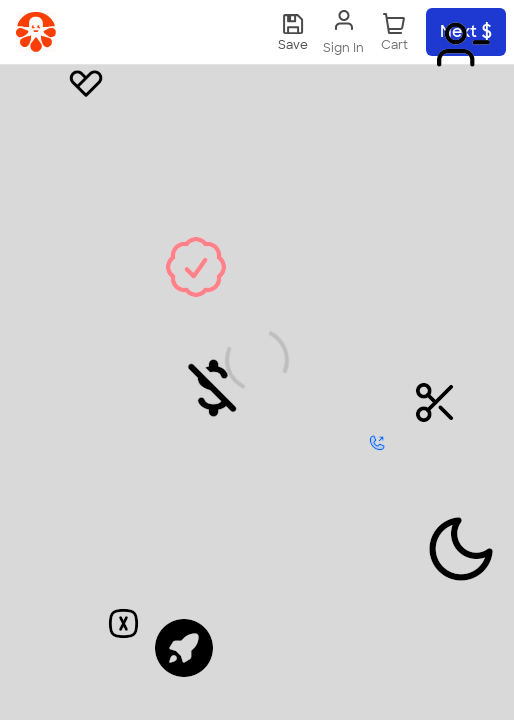 The height and width of the screenshot is (720, 514). What do you see at coordinates (86, 83) in the screenshot?
I see `open Google Fit app` at bounding box center [86, 83].